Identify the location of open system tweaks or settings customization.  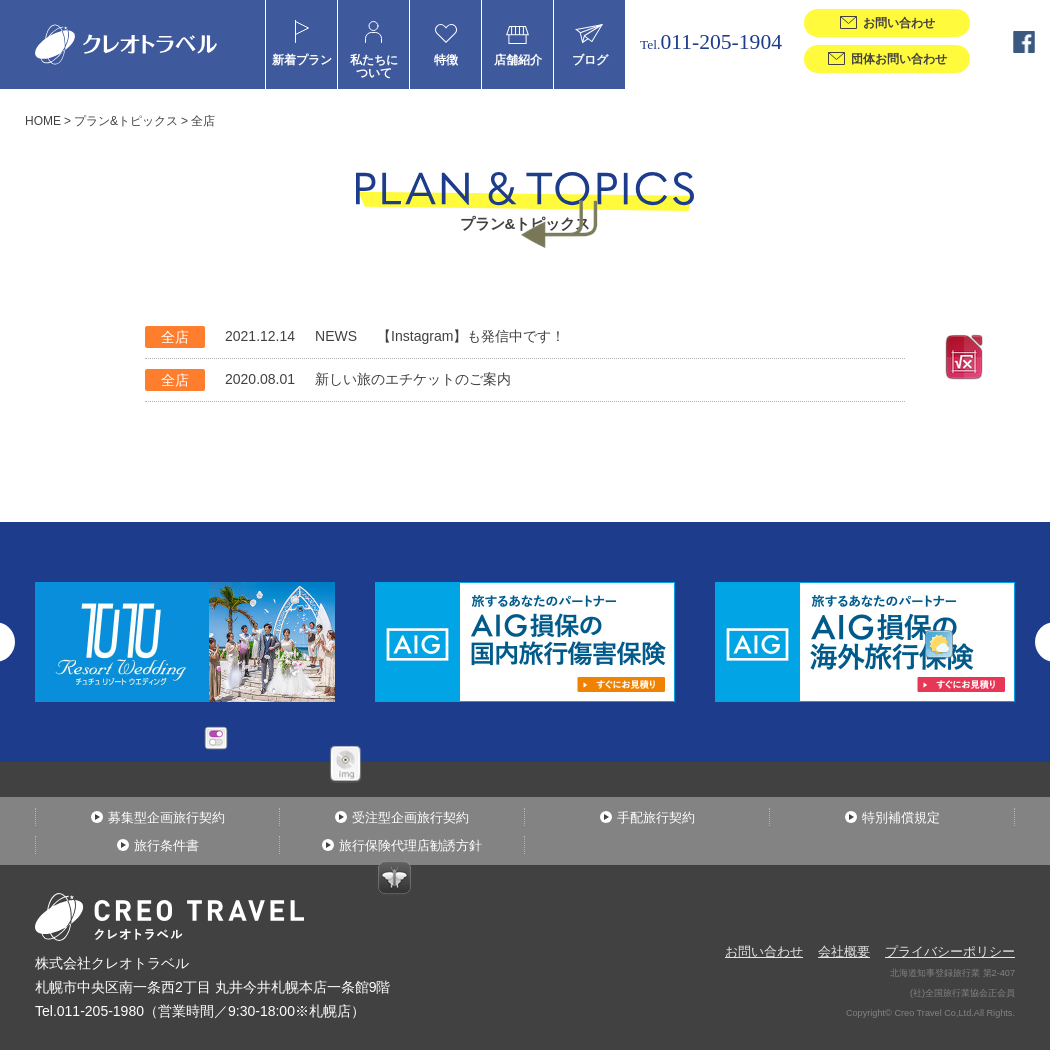
(216, 738).